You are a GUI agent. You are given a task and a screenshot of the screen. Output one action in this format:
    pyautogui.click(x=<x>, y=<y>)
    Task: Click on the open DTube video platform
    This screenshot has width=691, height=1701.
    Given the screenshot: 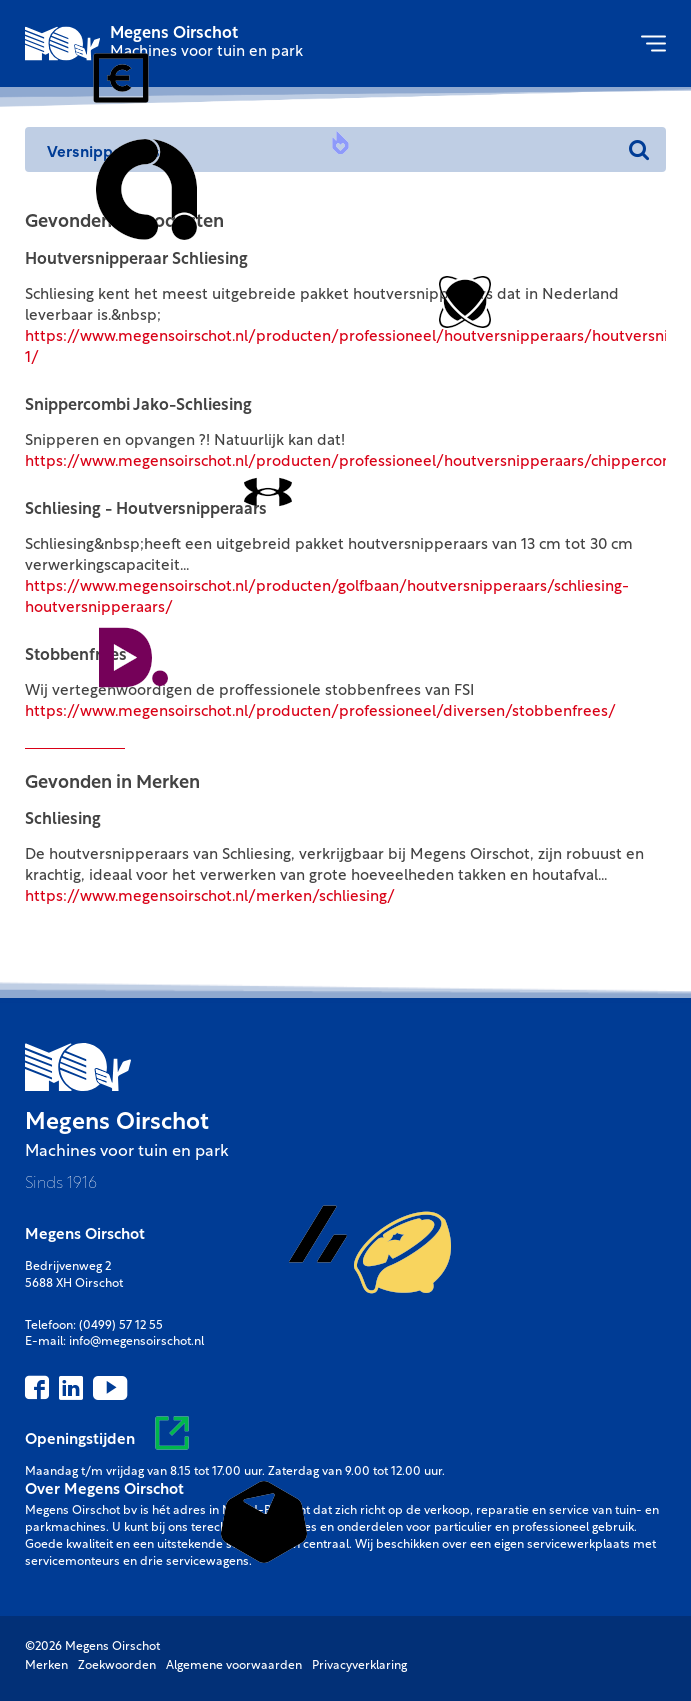 What is the action you would take?
    pyautogui.click(x=133, y=657)
    